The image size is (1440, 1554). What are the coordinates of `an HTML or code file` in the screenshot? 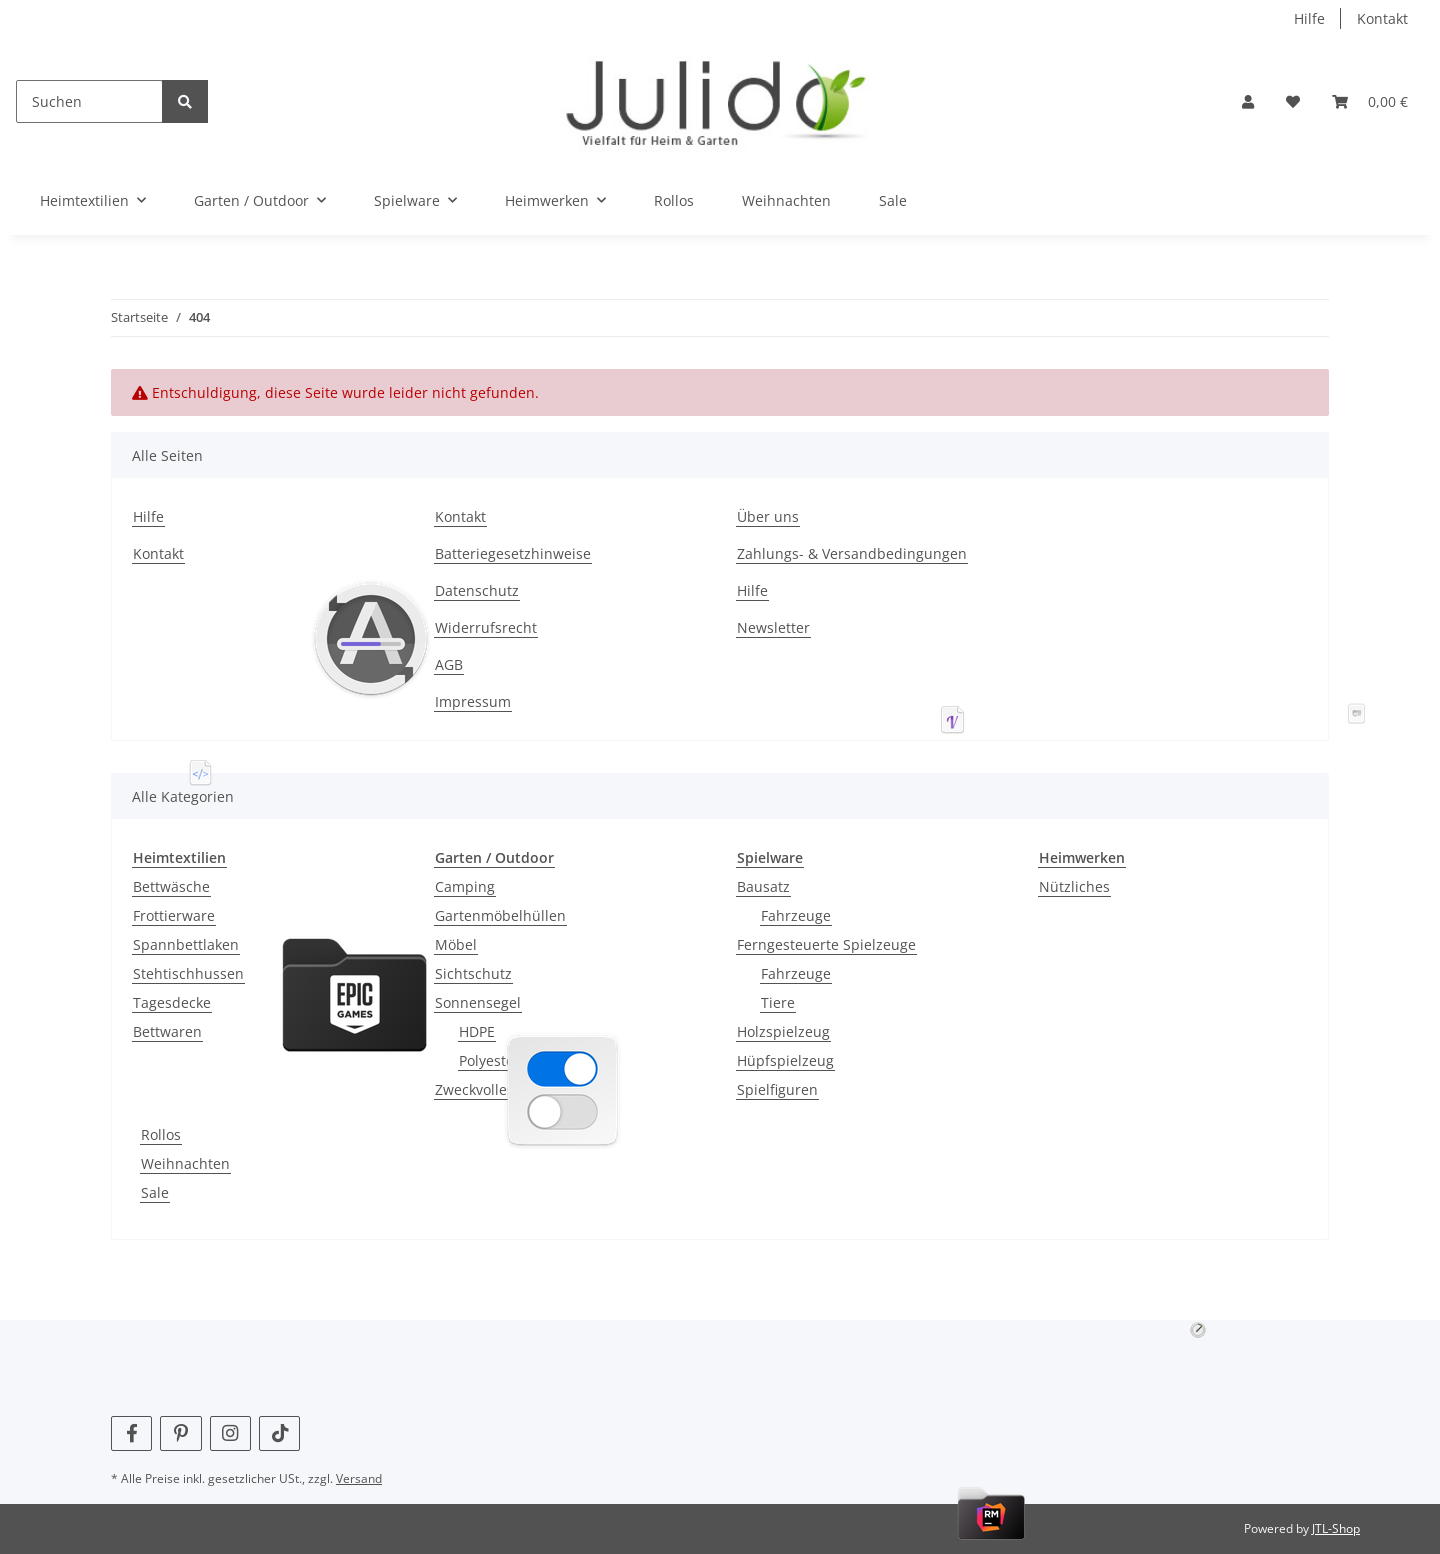 It's located at (200, 772).